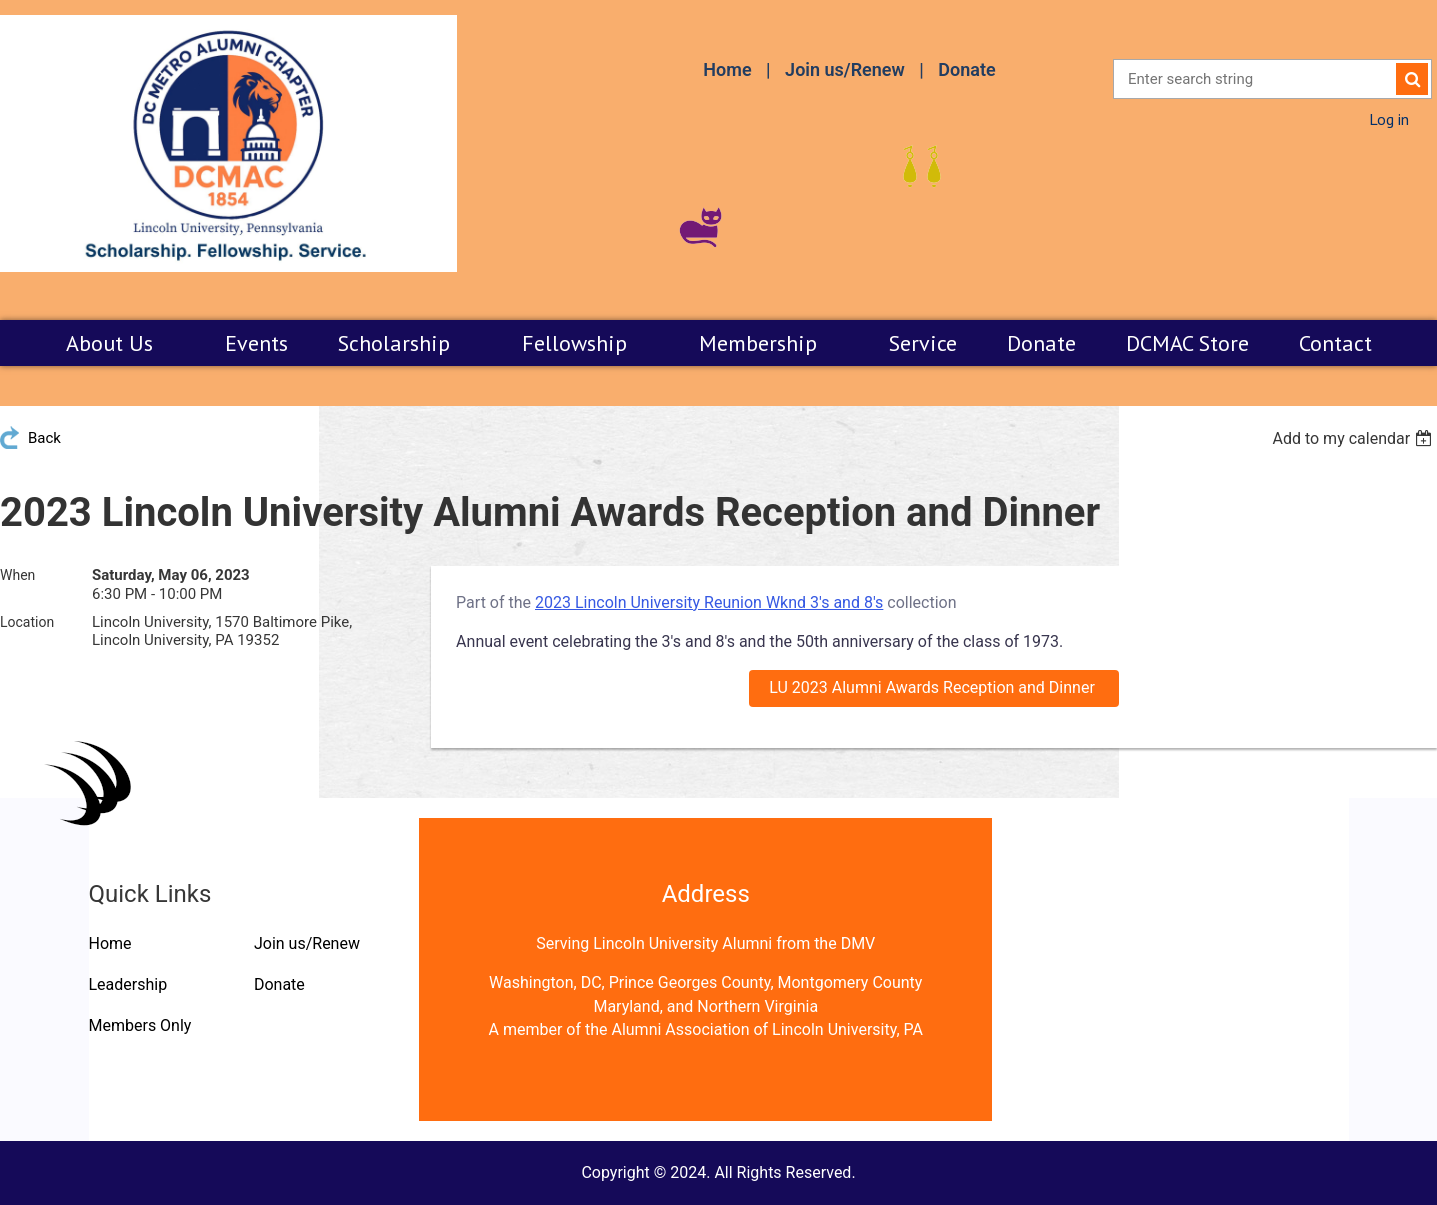 The image size is (1437, 1205). I want to click on browse or select earring accessories, so click(922, 166).